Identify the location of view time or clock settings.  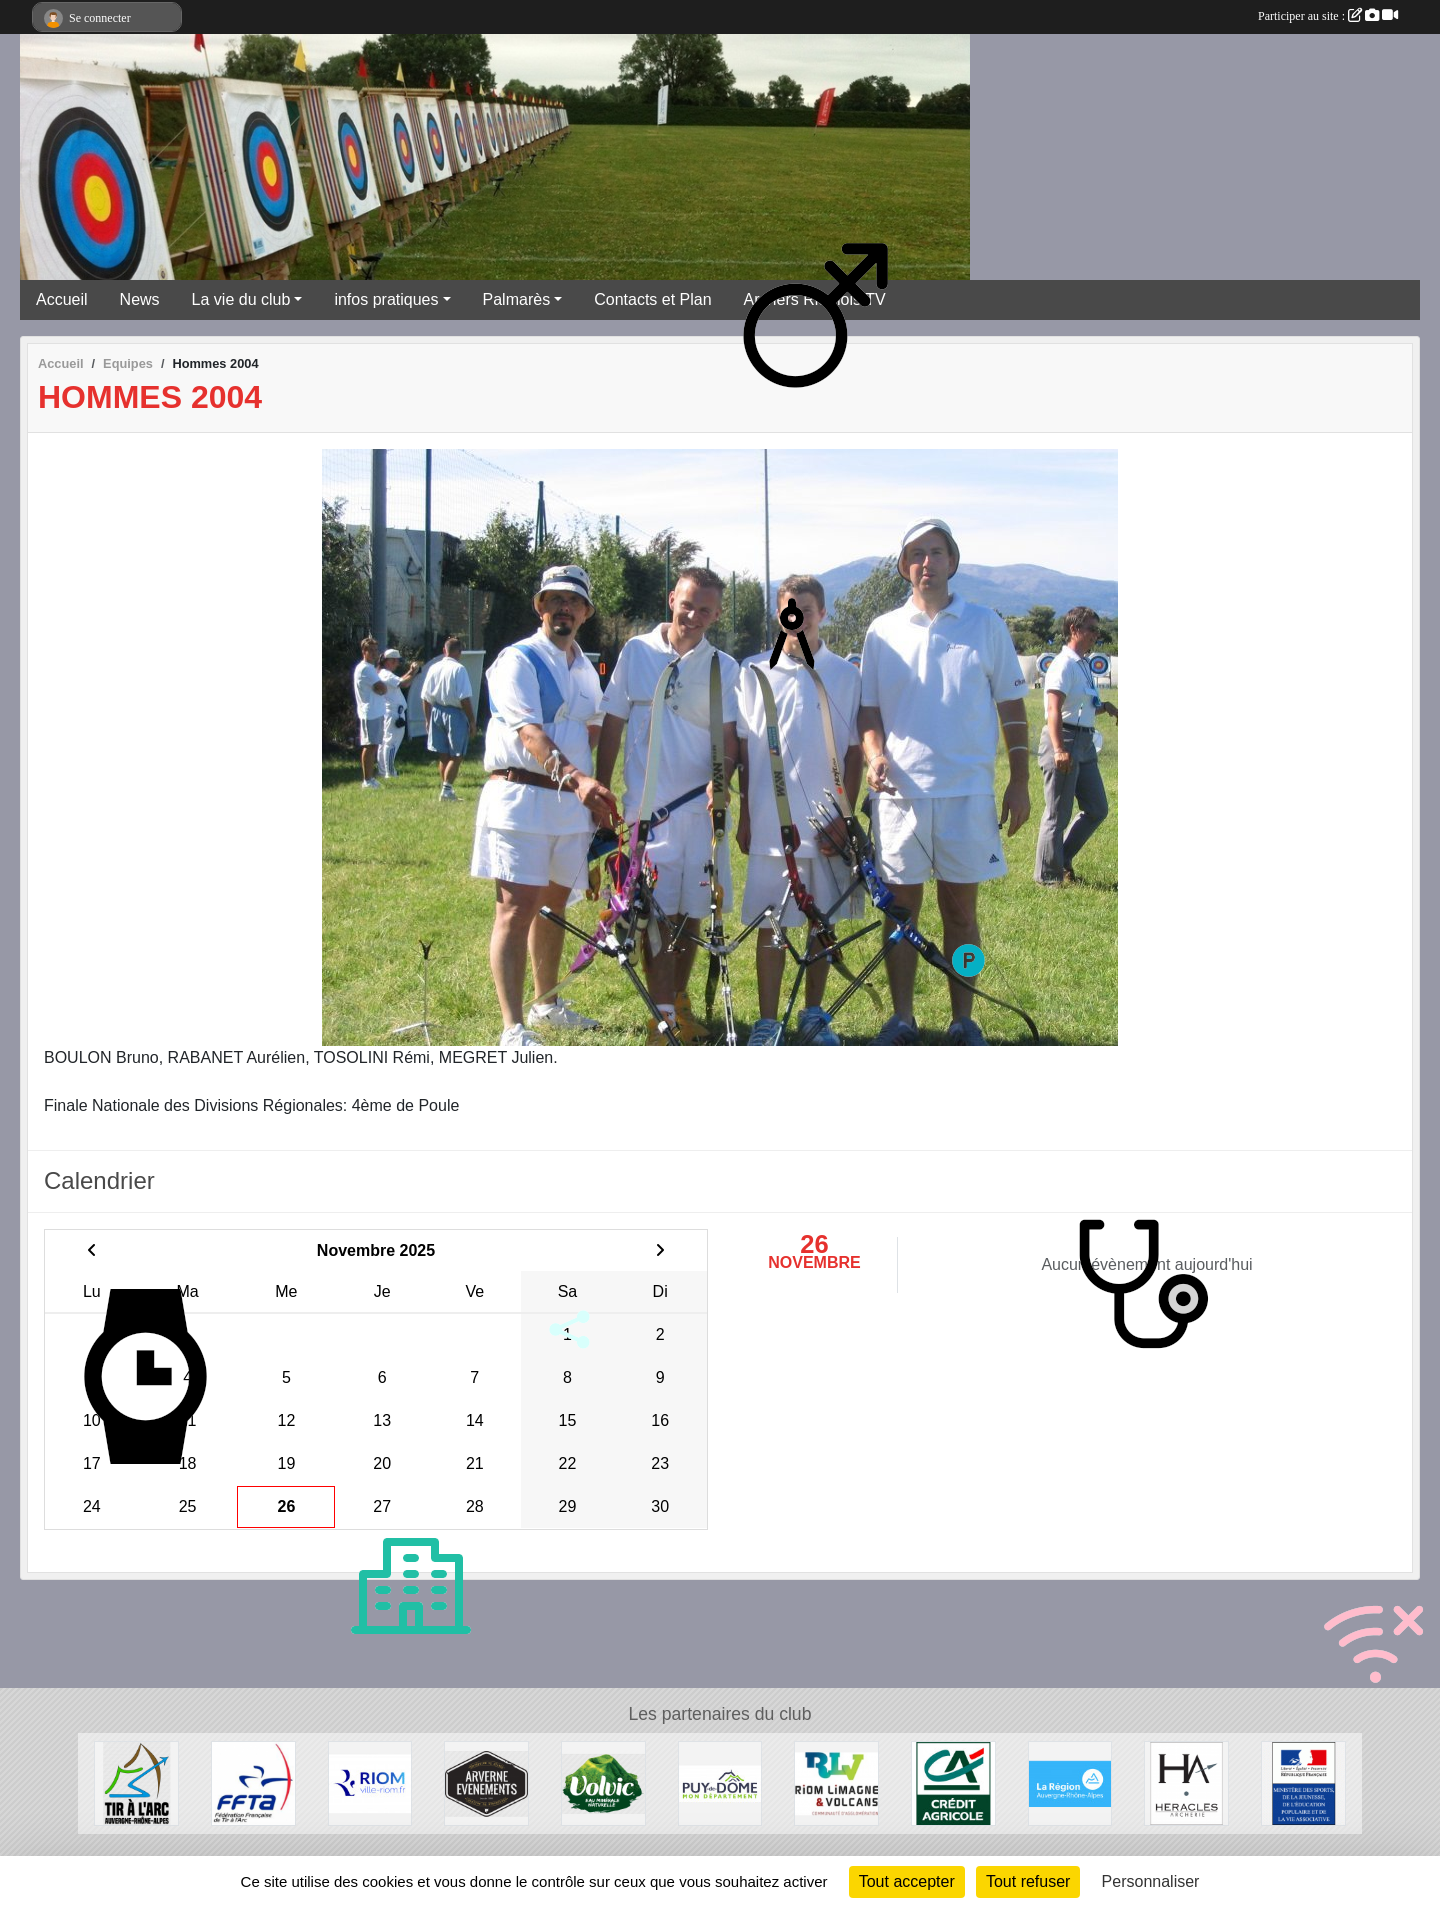
(145, 1376).